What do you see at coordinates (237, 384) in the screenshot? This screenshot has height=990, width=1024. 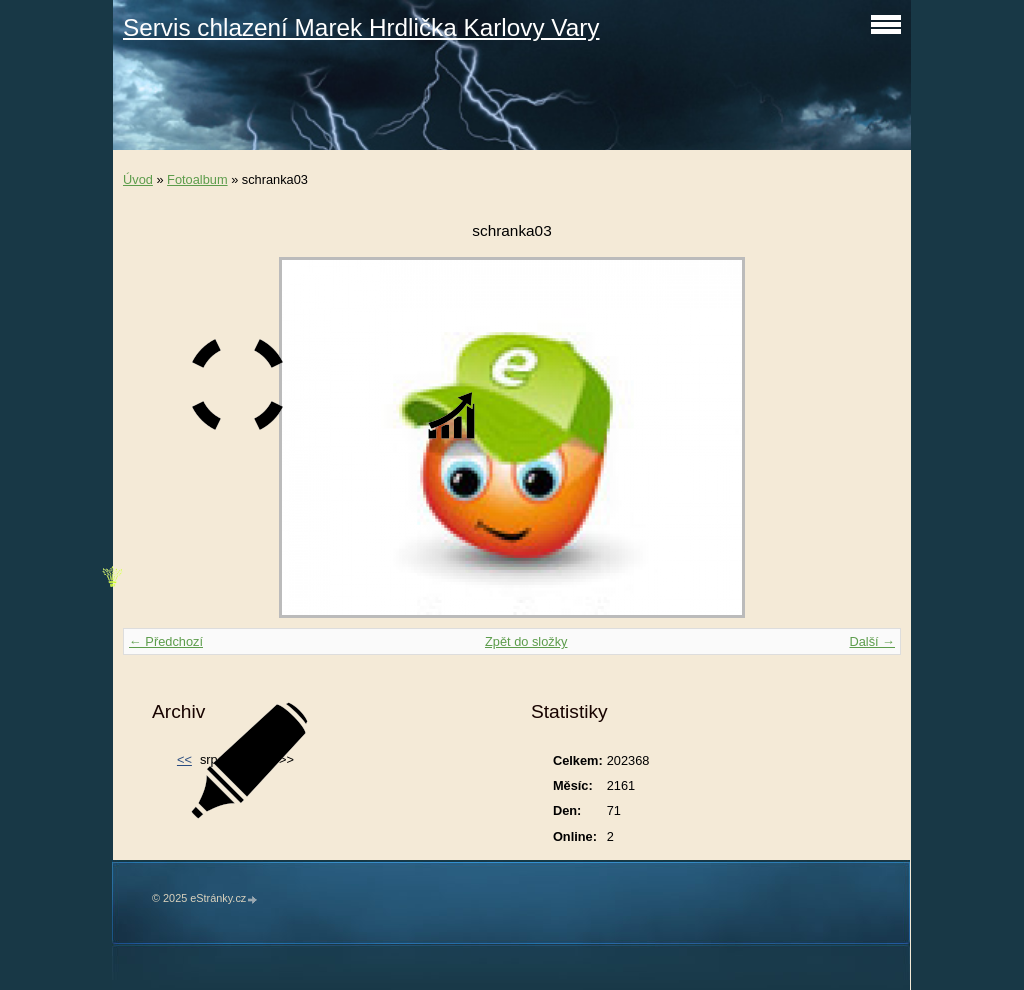 I see `tap to select an item or target` at bounding box center [237, 384].